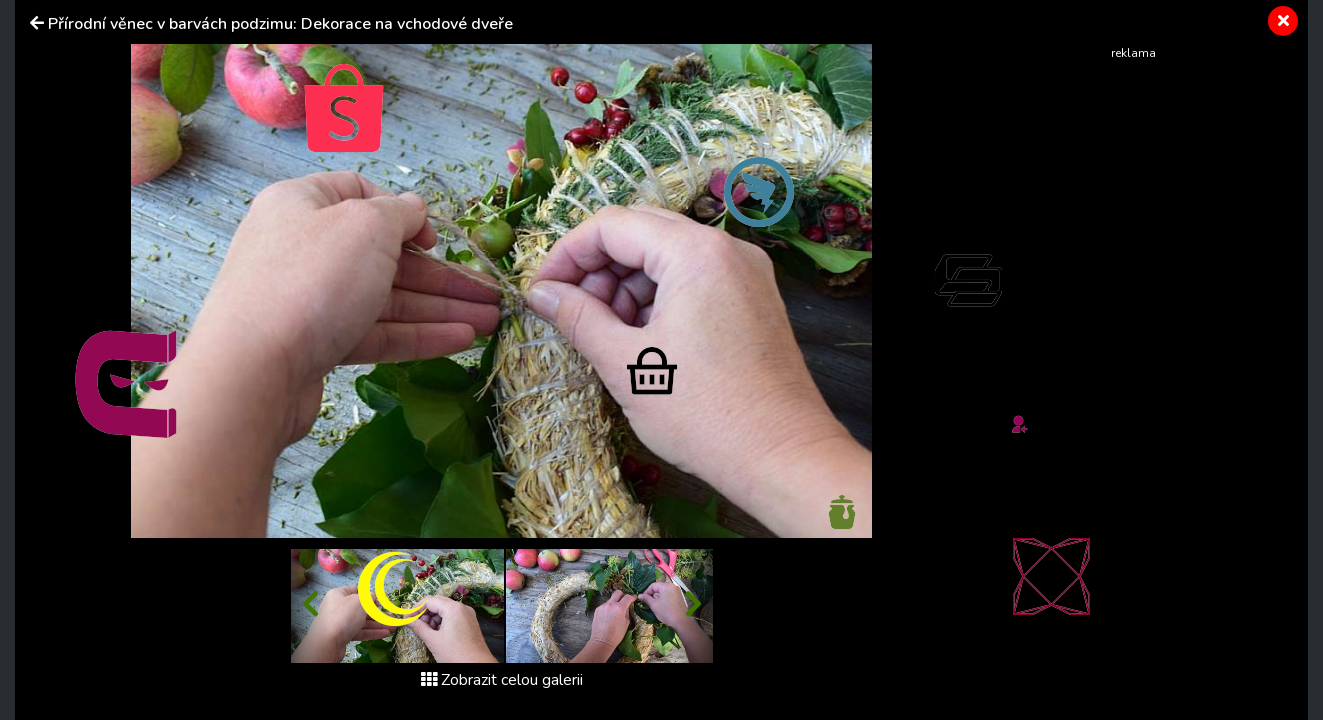 This screenshot has height=720, width=1323. What do you see at coordinates (842, 512) in the screenshot?
I see `iconjar app logo` at bounding box center [842, 512].